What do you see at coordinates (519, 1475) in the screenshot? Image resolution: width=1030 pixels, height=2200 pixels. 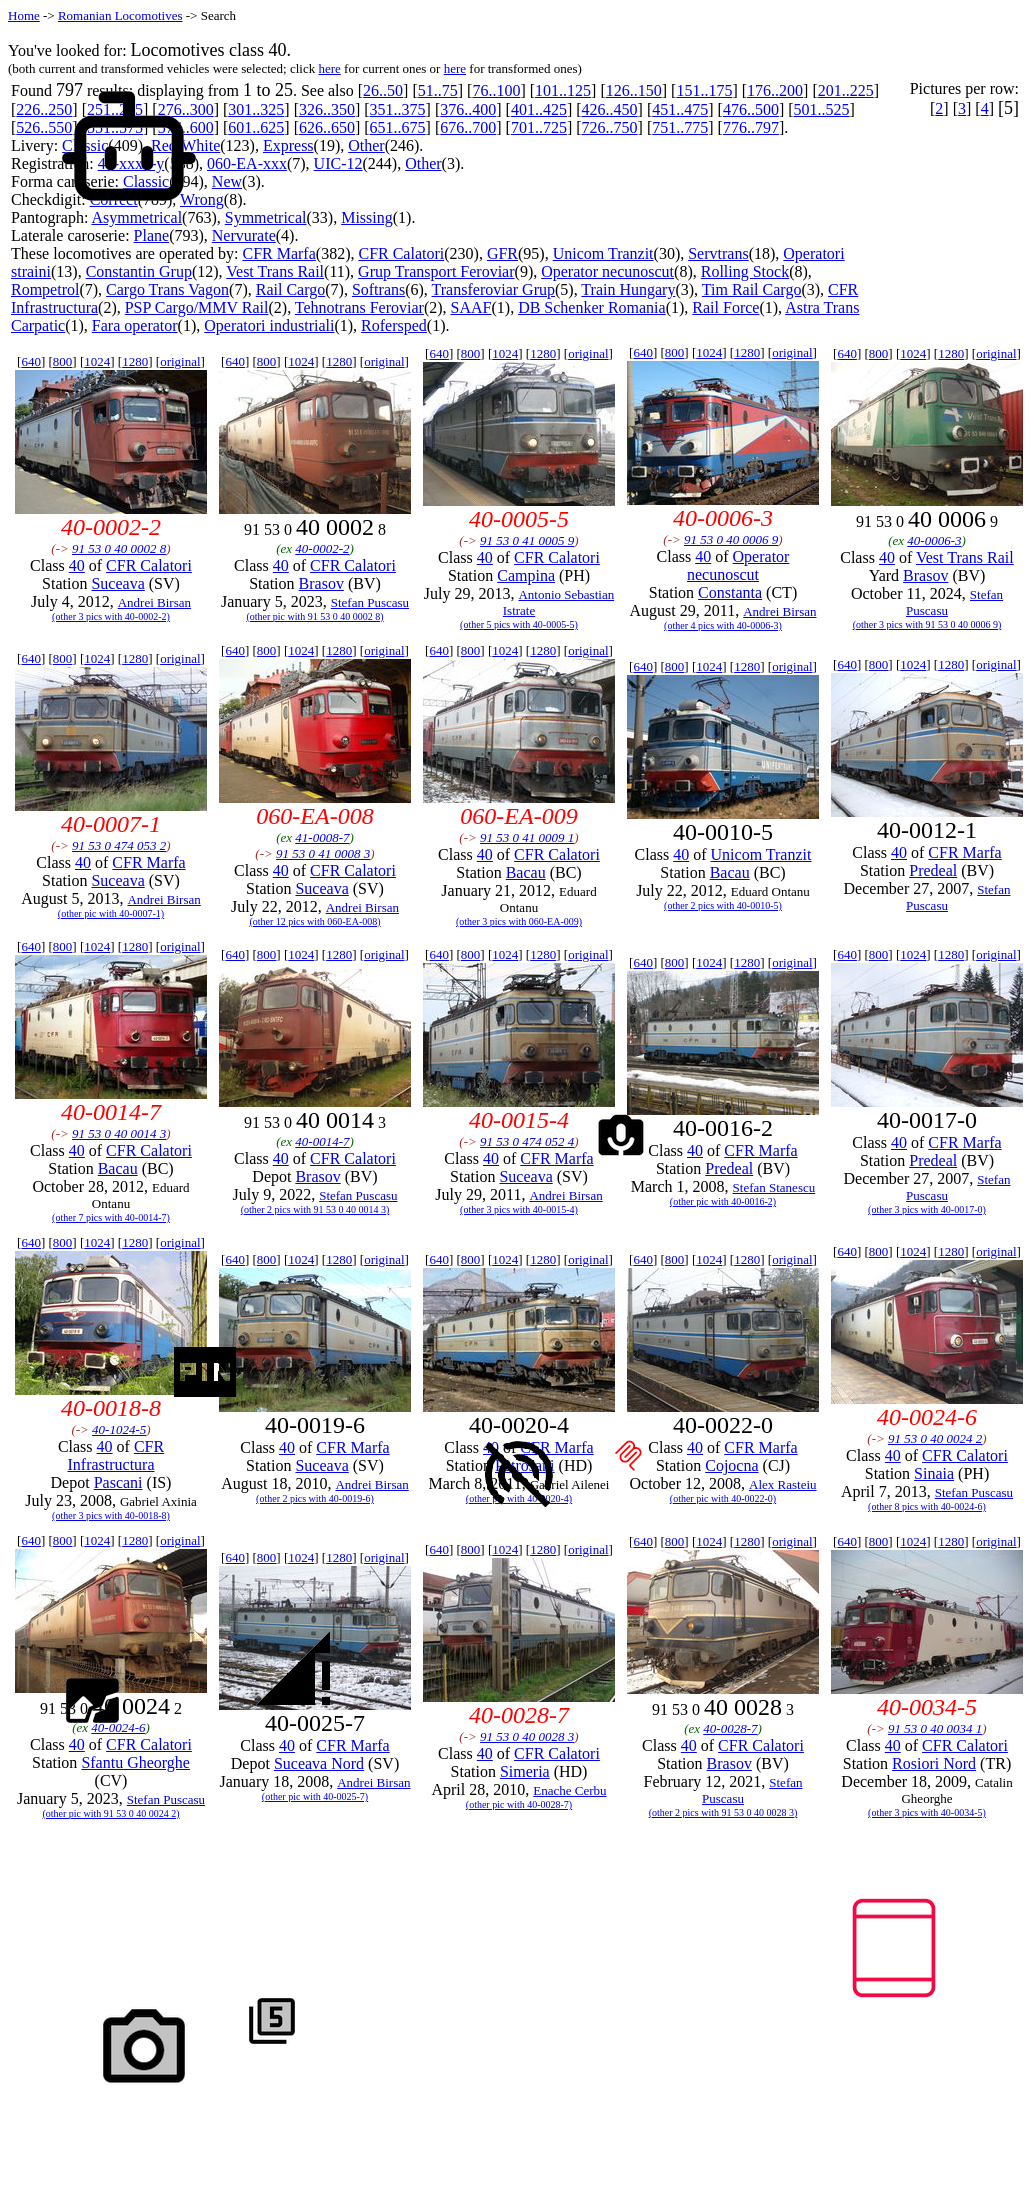 I see `indicates mobile hotspot is disabled` at bounding box center [519, 1475].